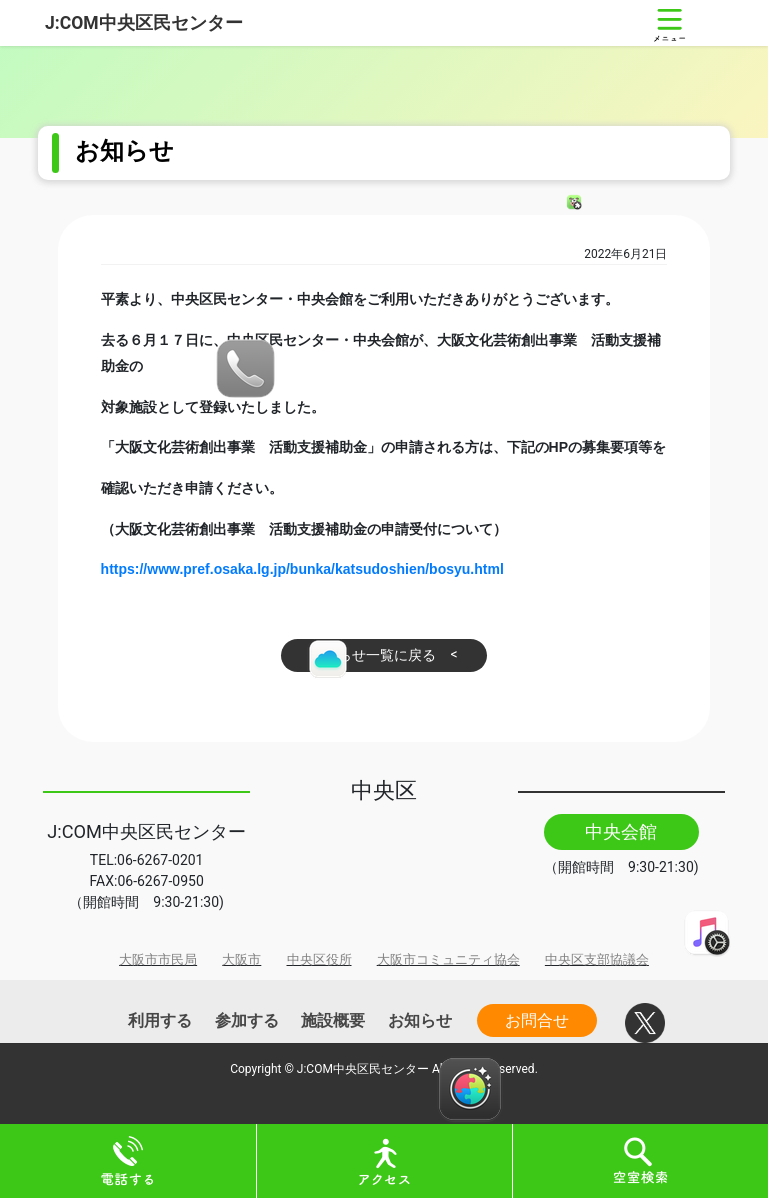  Describe the element at coordinates (328, 659) in the screenshot. I see `open iCloud app` at that location.